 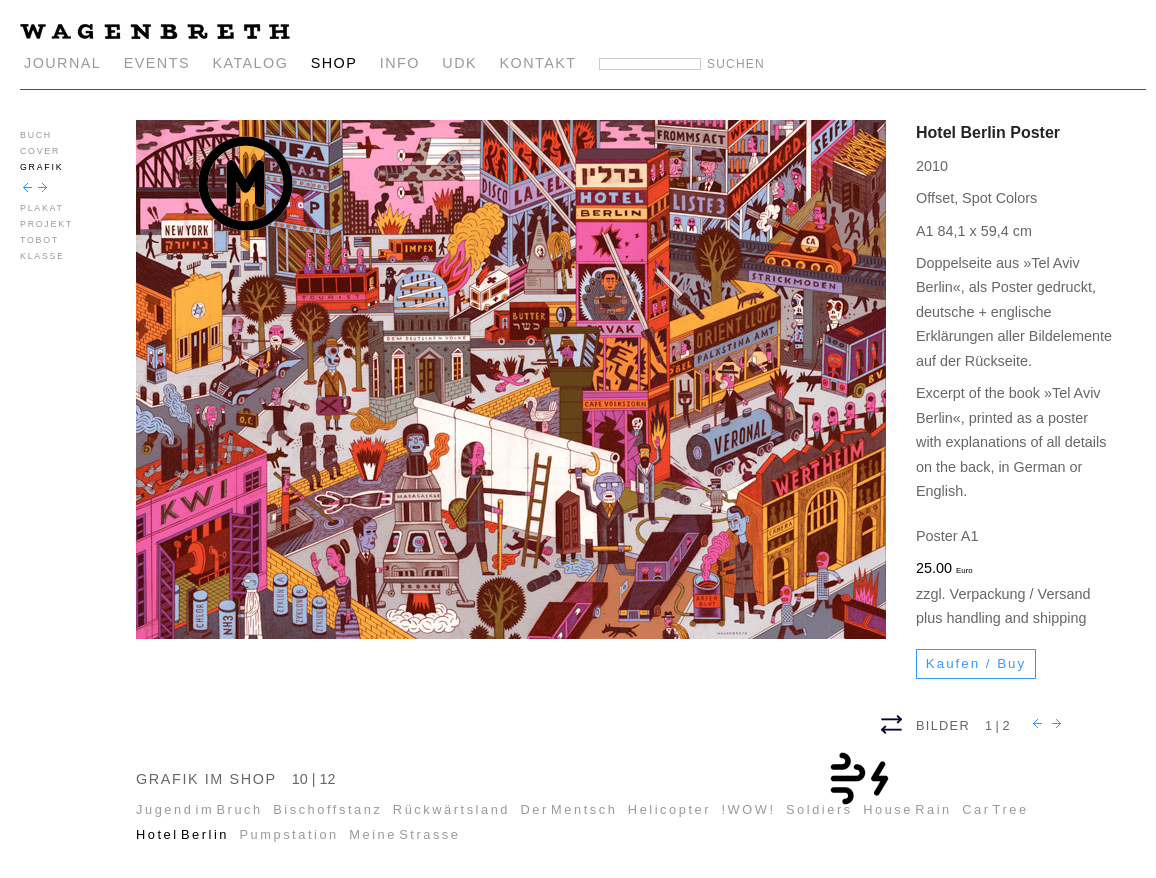 What do you see at coordinates (891, 724) in the screenshot?
I see `swap or exchange items` at bounding box center [891, 724].